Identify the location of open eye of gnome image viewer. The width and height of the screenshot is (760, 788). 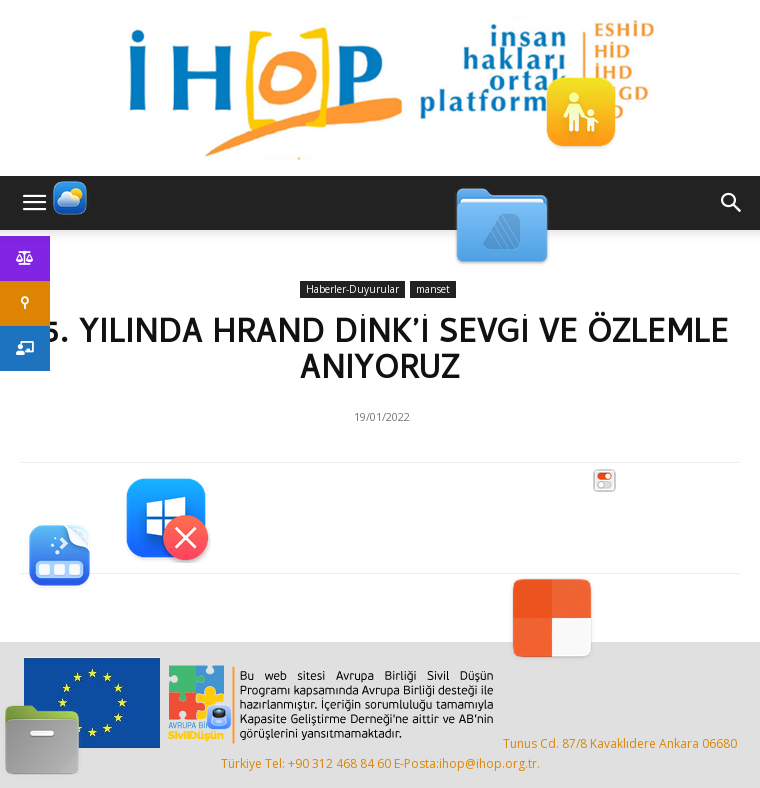
(219, 717).